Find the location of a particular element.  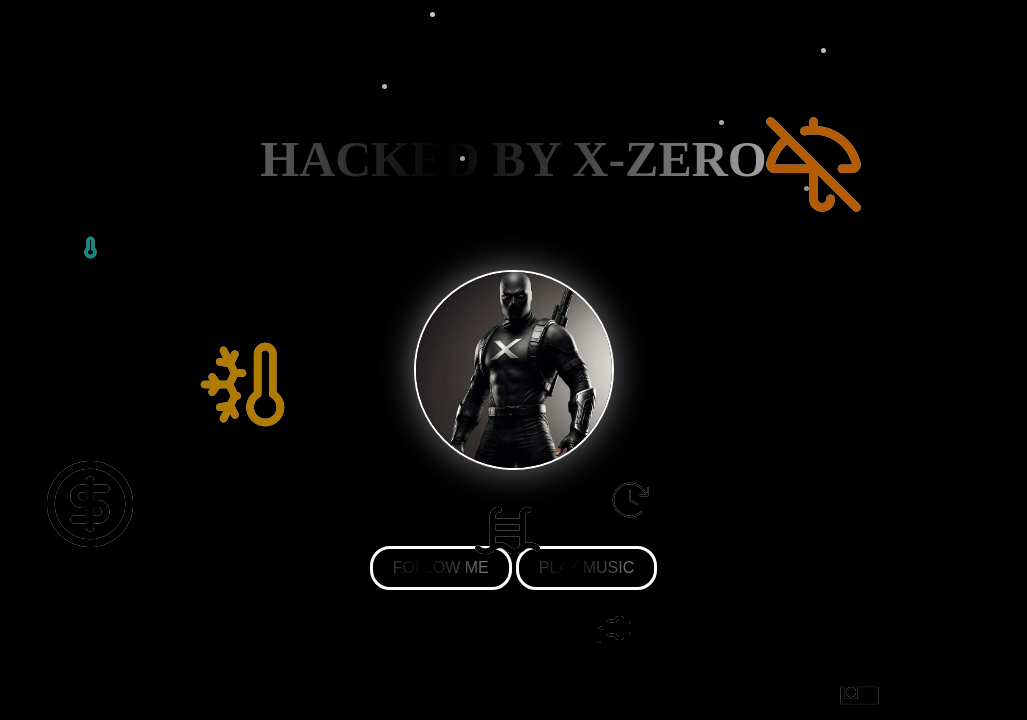

indicates high temperature reading is located at coordinates (90, 247).